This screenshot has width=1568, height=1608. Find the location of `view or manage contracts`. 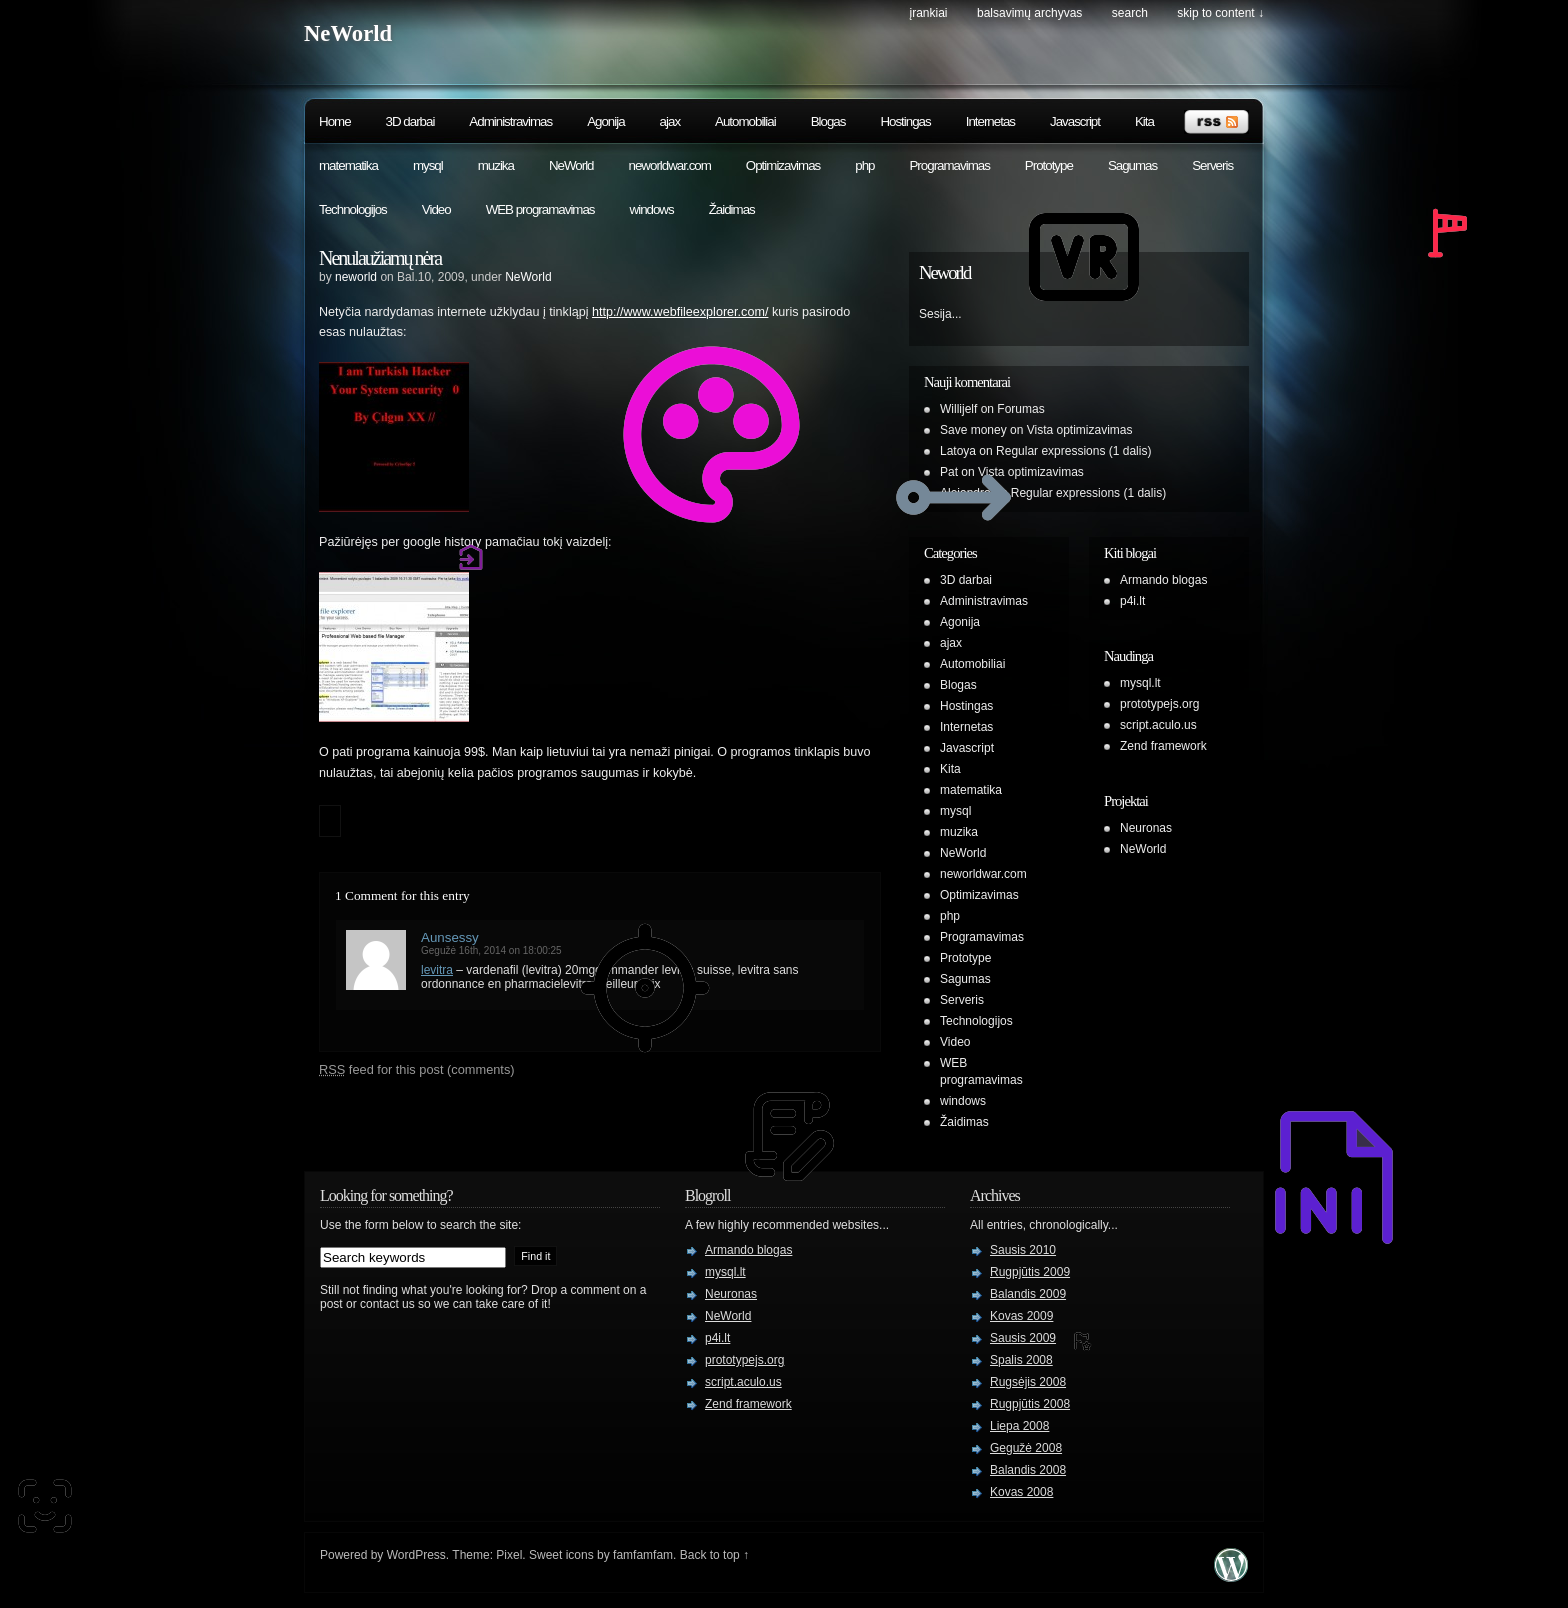

view or manage contracts is located at coordinates (787, 1134).